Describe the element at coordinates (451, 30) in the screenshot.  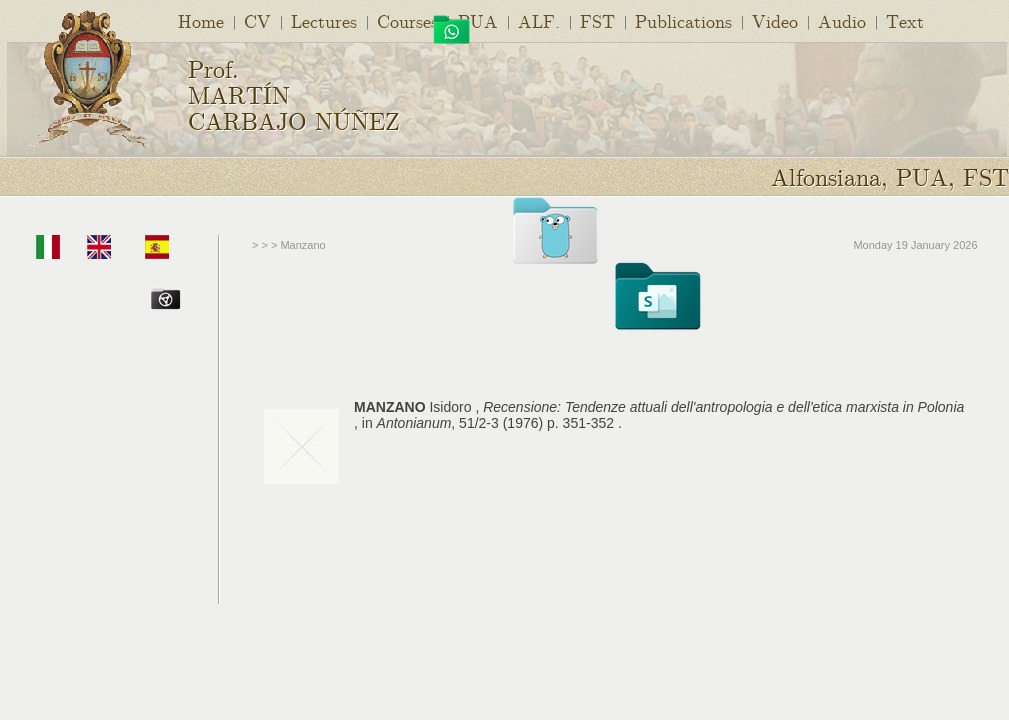
I see `open folder containing whatsapp files` at that location.